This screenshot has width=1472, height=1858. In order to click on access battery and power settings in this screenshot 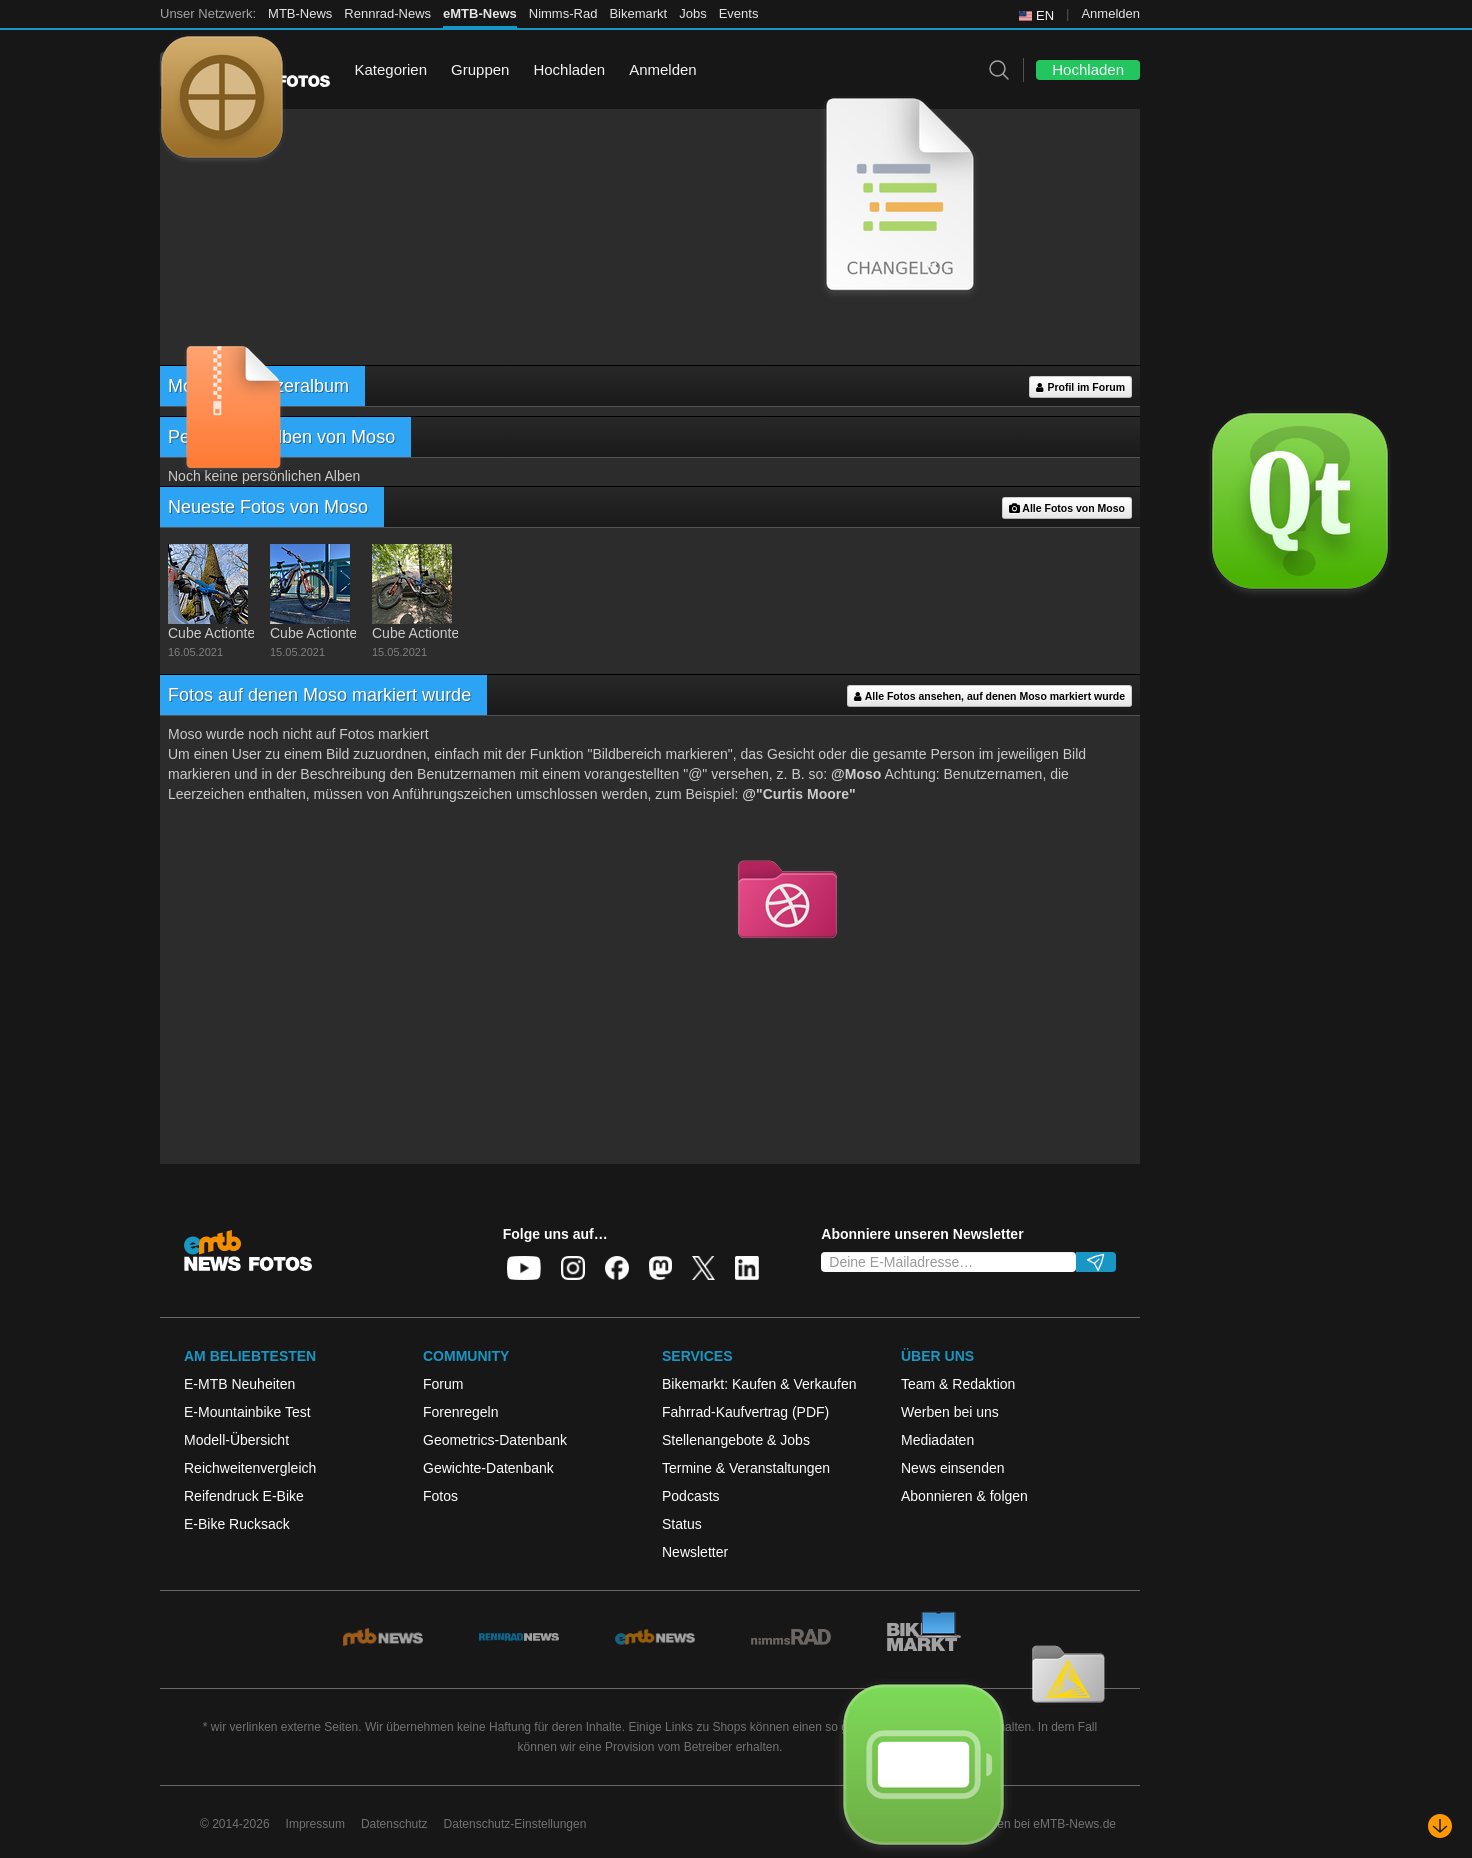, I will do `click(923, 1767)`.